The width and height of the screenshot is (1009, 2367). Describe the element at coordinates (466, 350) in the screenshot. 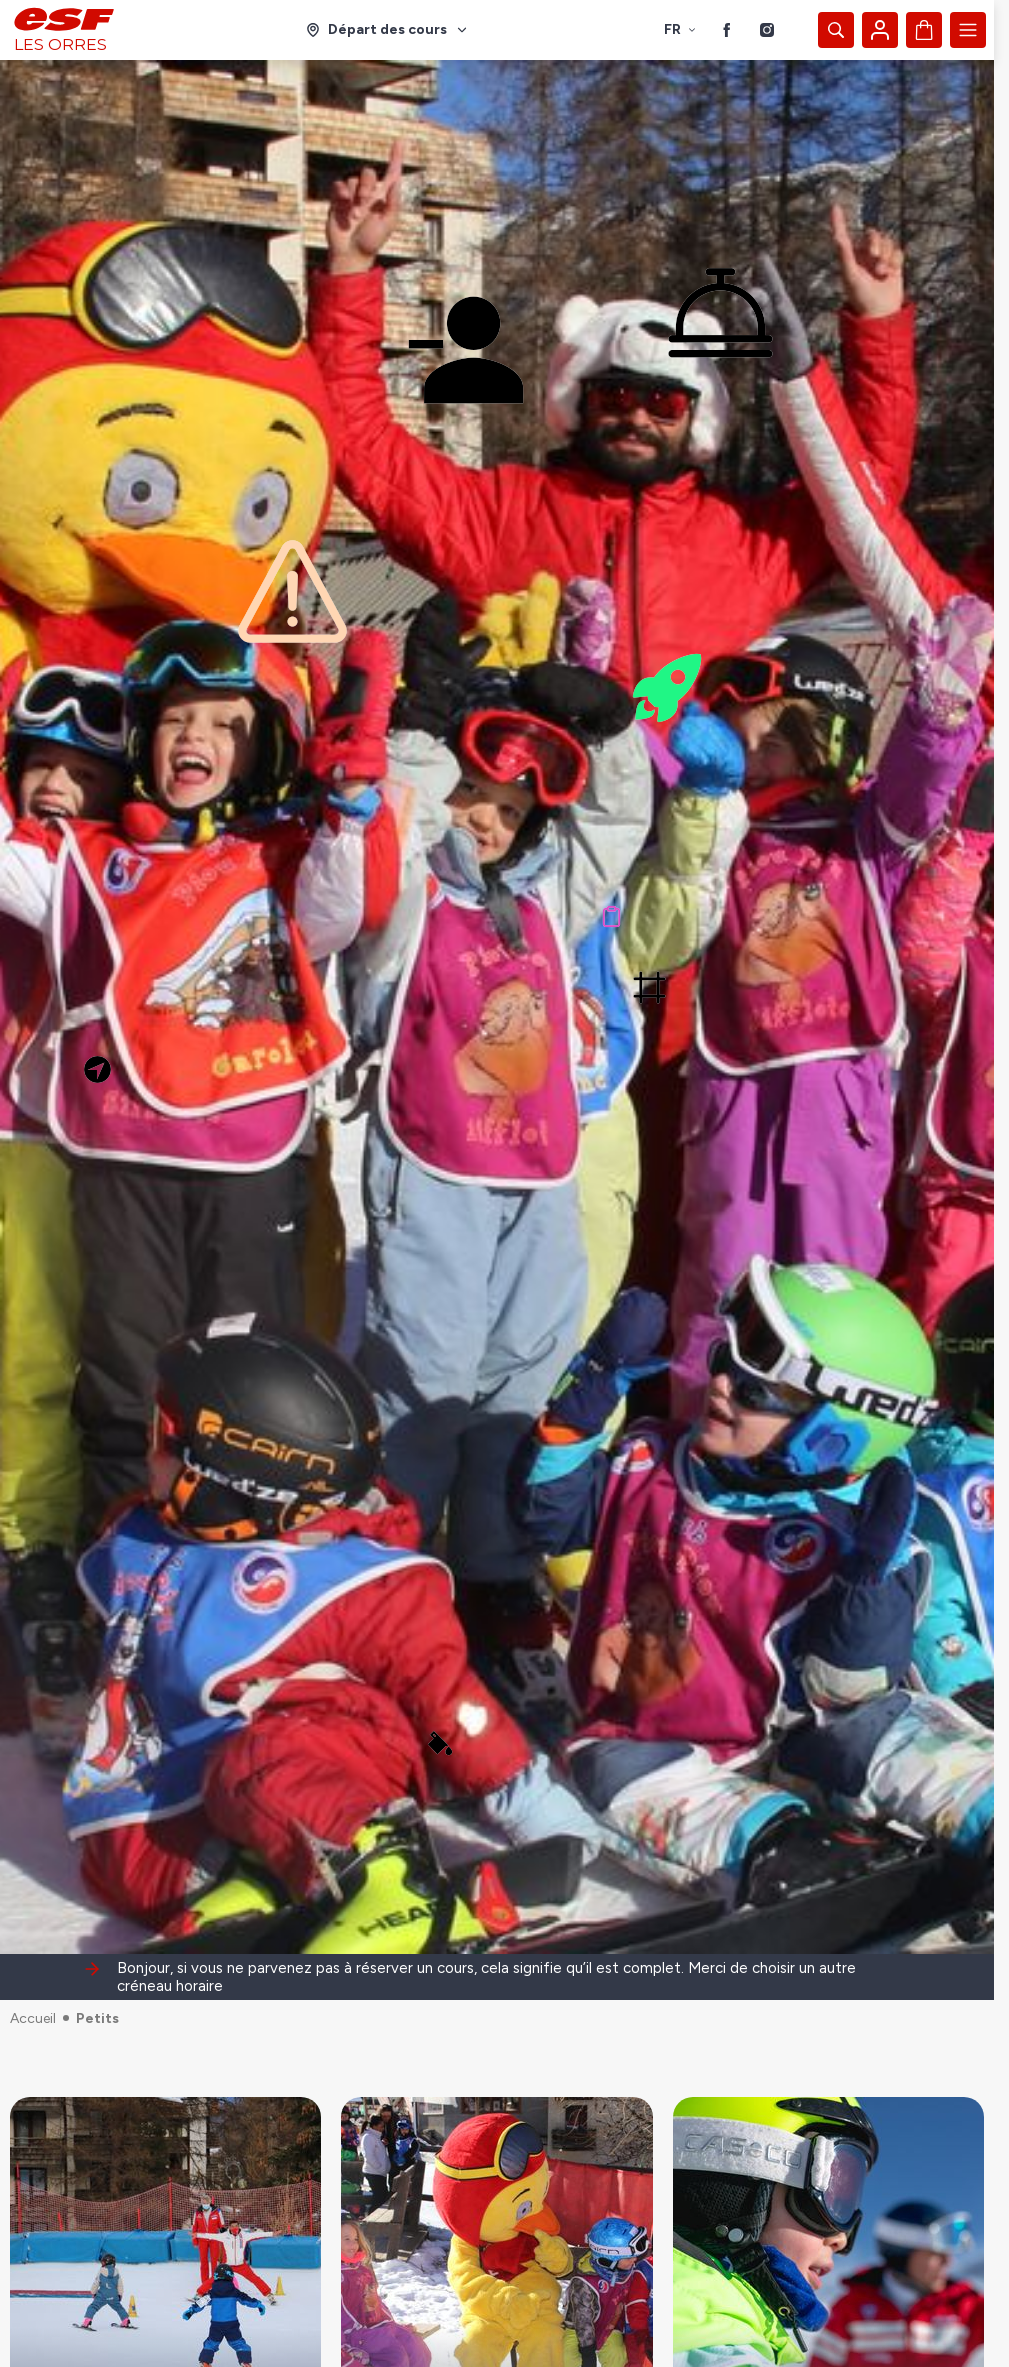

I see `remove a contact or friend` at that location.